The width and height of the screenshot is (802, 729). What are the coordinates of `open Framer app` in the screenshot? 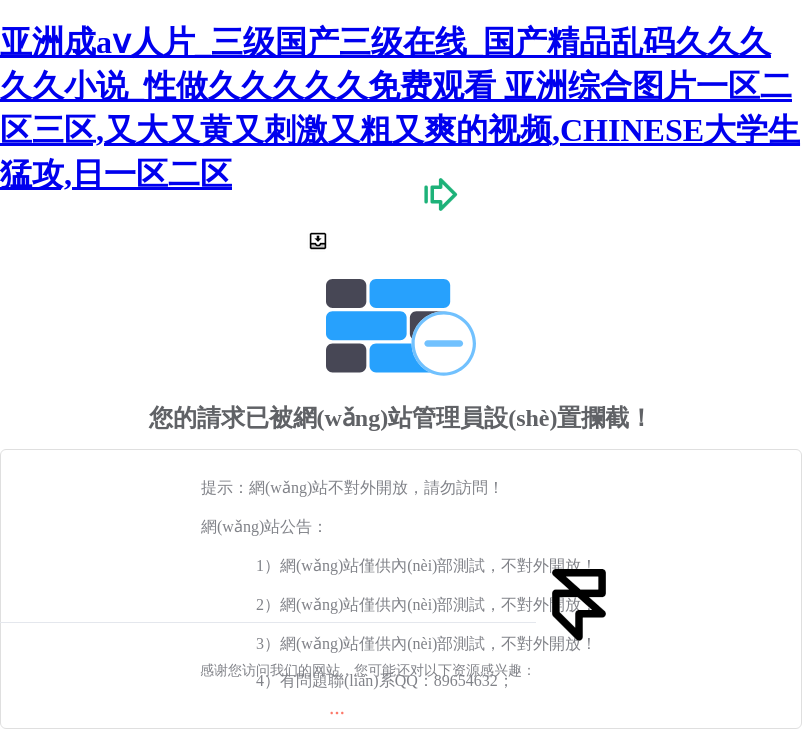 It's located at (579, 601).